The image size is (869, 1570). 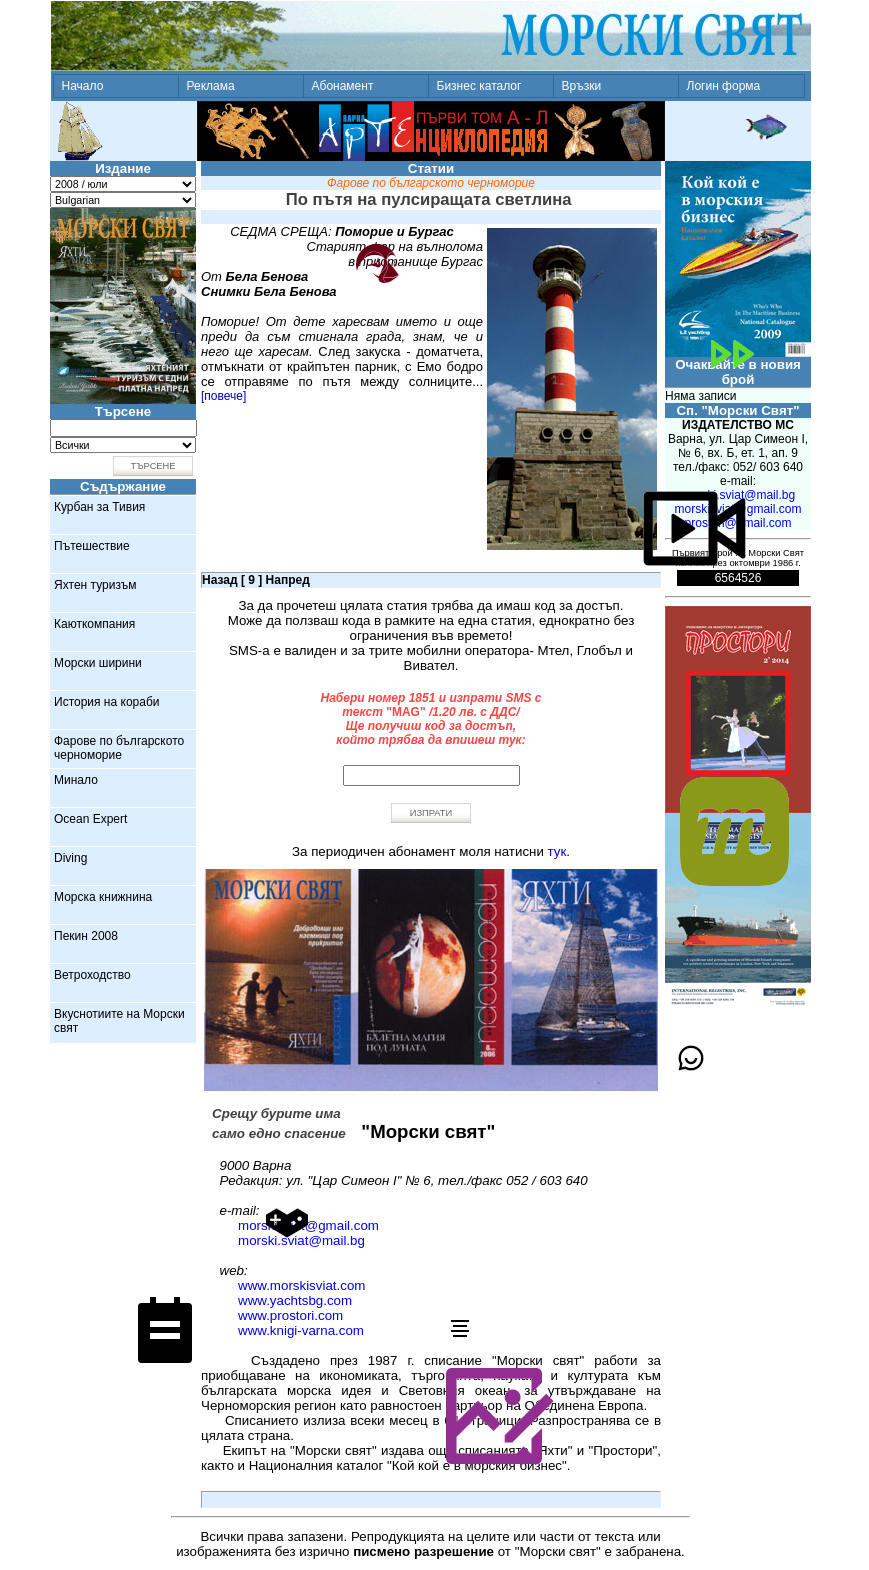 What do you see at coordinates (734, 831) in the screenshot?
I see `open moqups wireframing and prototyping tool` at bounding box center [734, 831].